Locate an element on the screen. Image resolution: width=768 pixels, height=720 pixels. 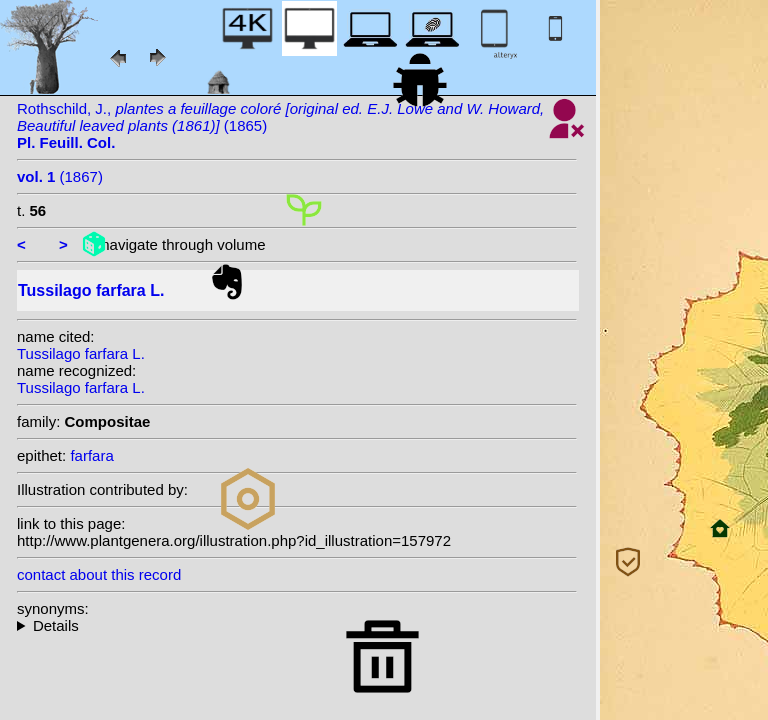
access your favorite or loved home is located at coordinates (720, 529).